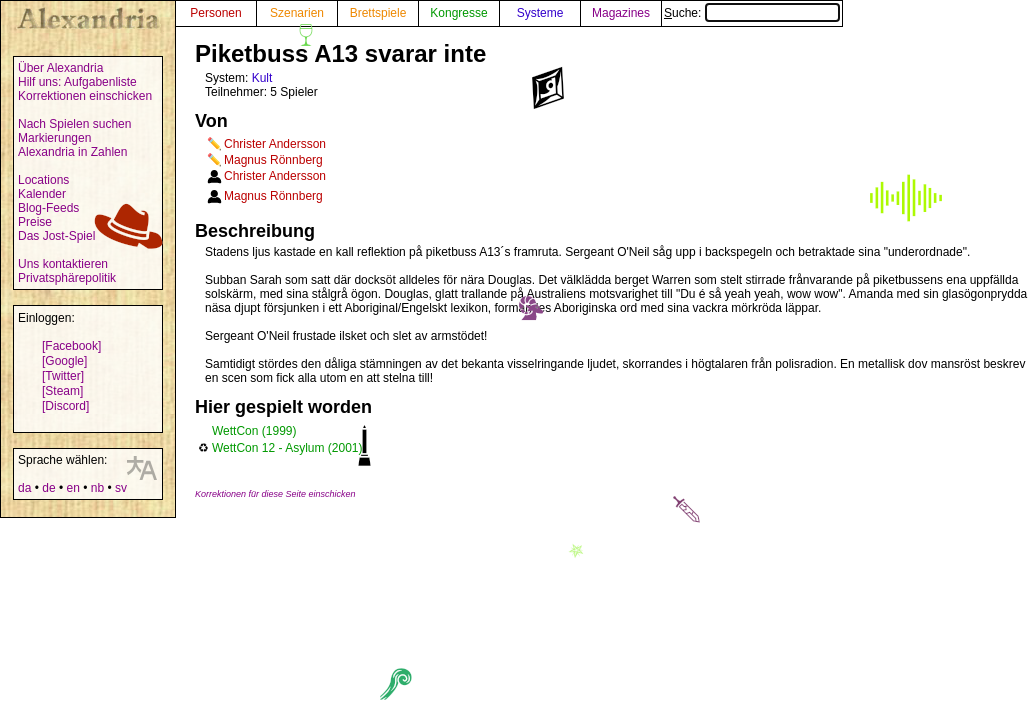 The height and width of the screenshot is (720, 1035). I want to click on indicates a broken or damaged weapon in inventory, so click(686, 509).